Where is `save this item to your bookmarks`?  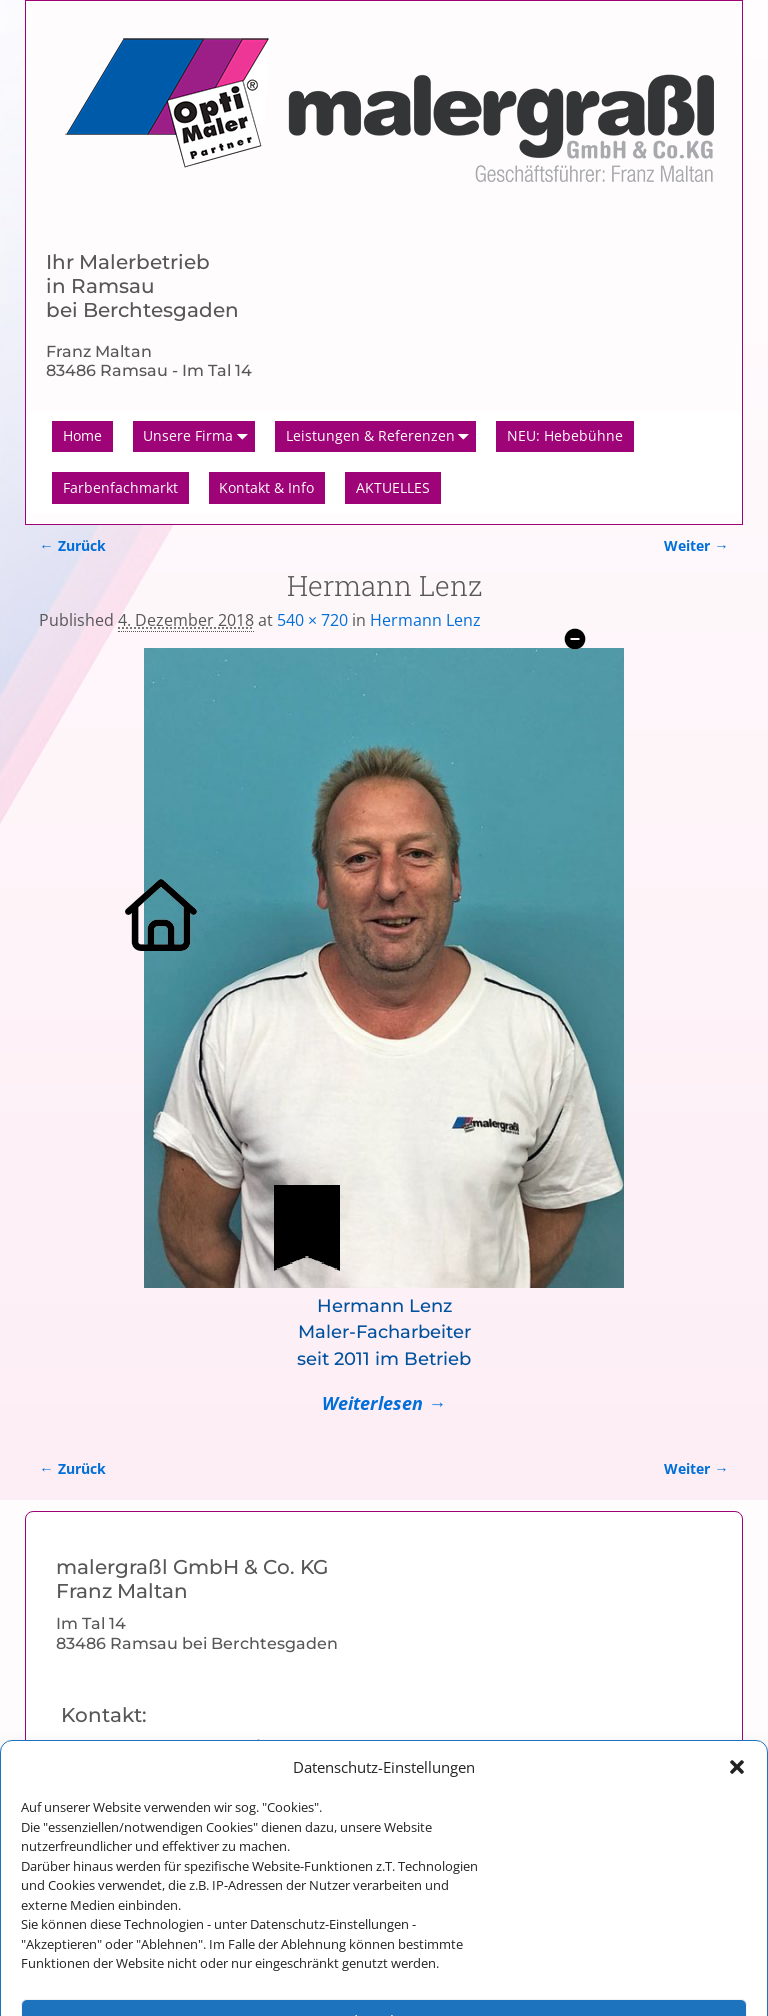 save this item to your bookmarks is located at coordinates (307, 1228).